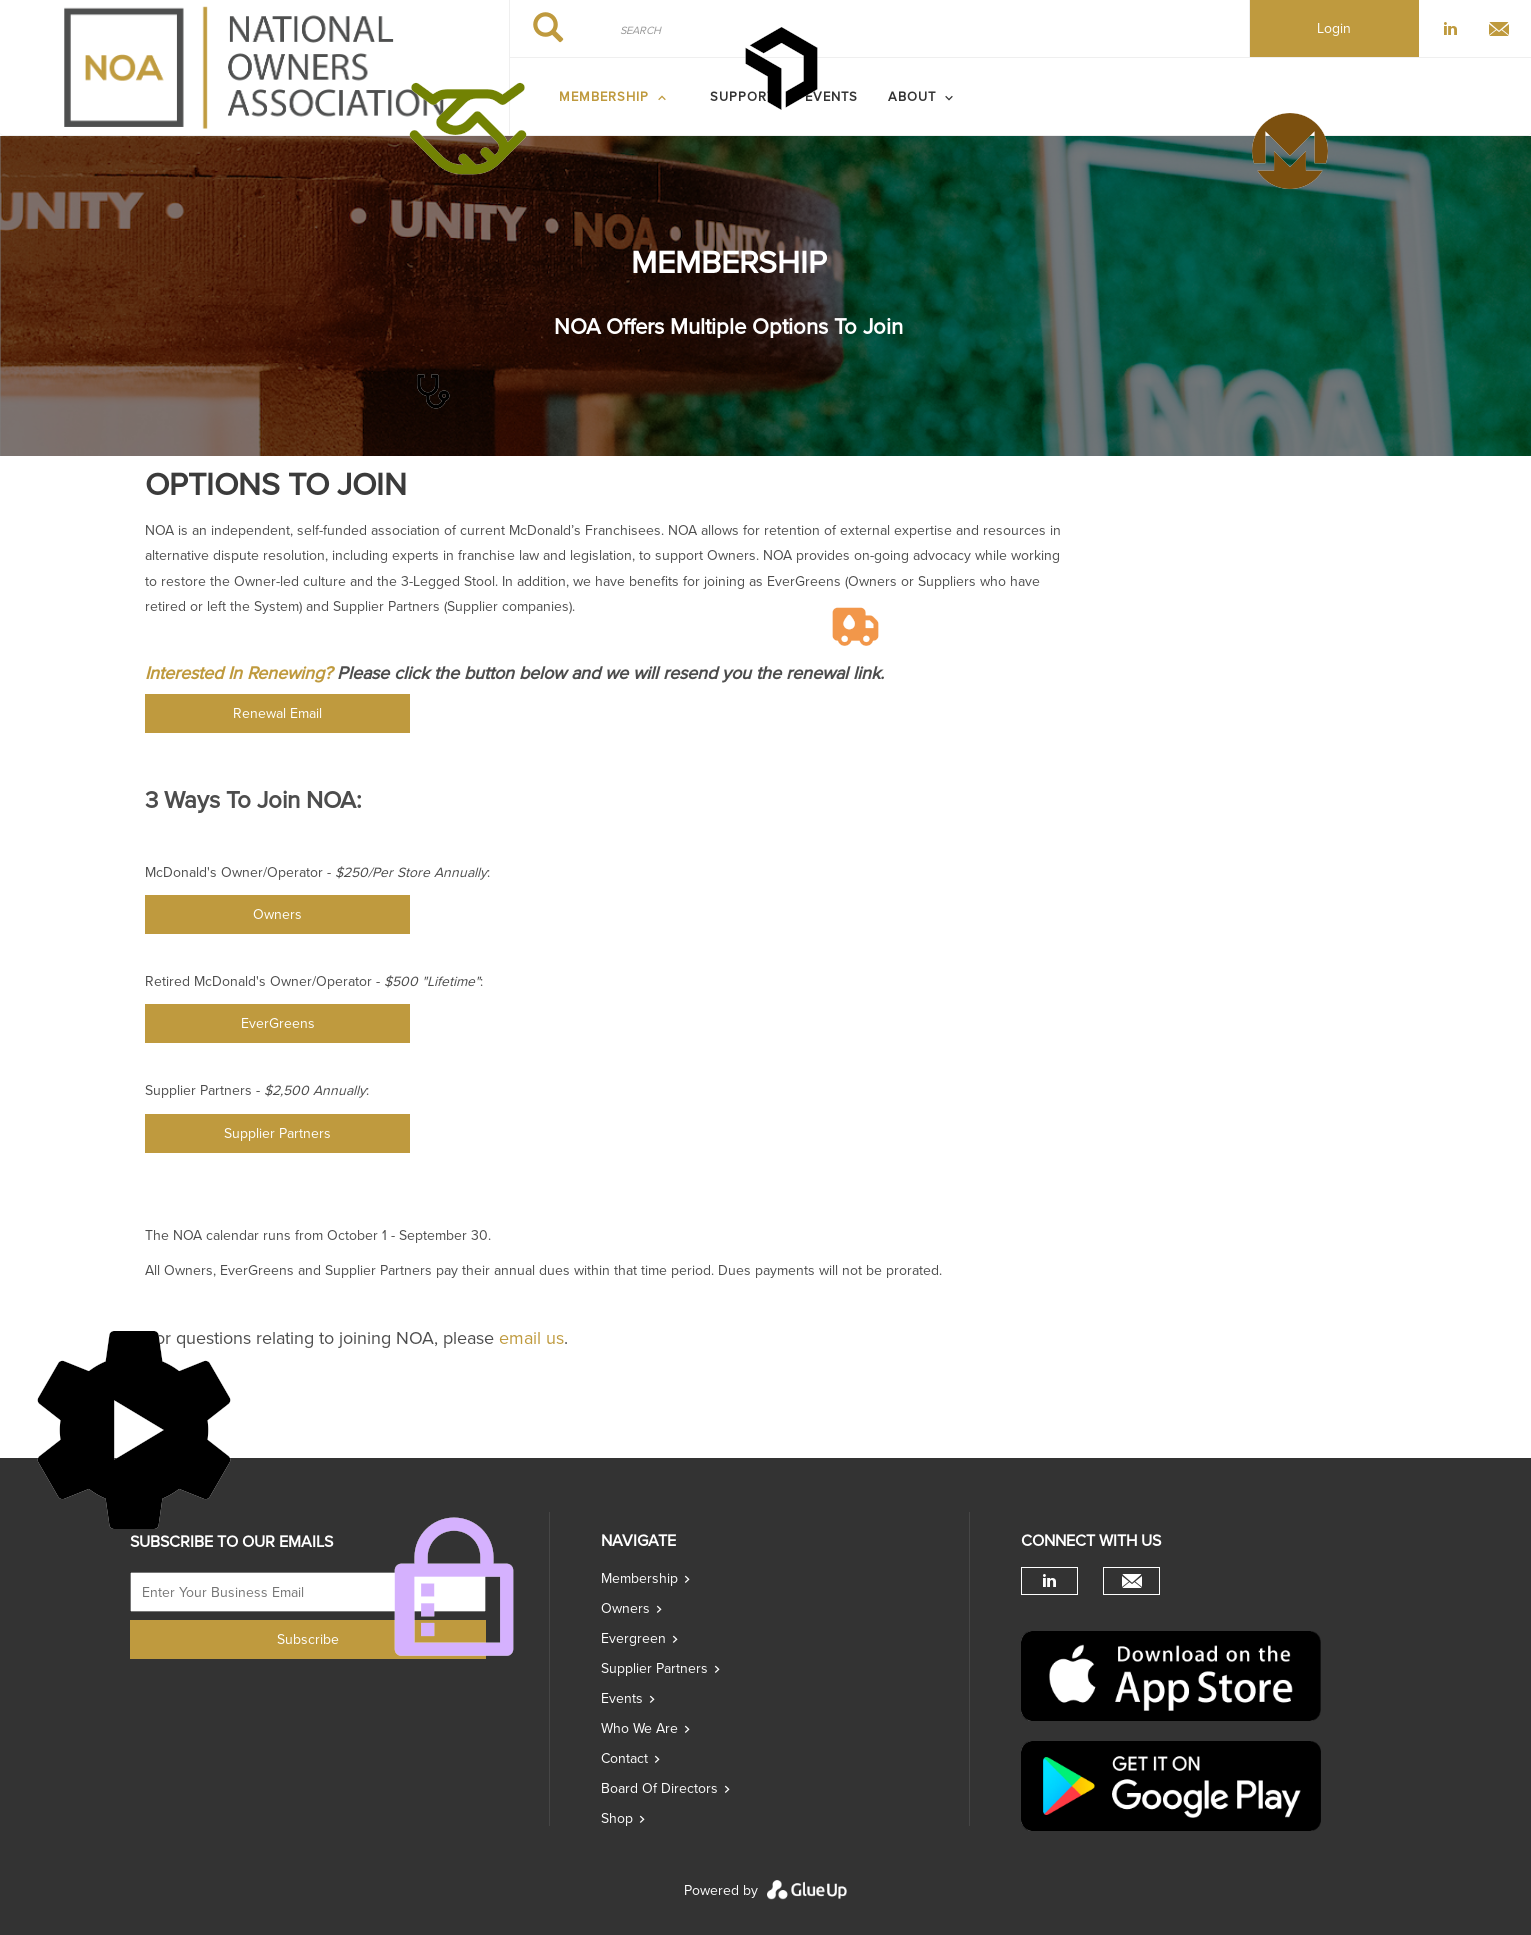  I want to click on monero cryptocurrency logo, so click(1290, 151).